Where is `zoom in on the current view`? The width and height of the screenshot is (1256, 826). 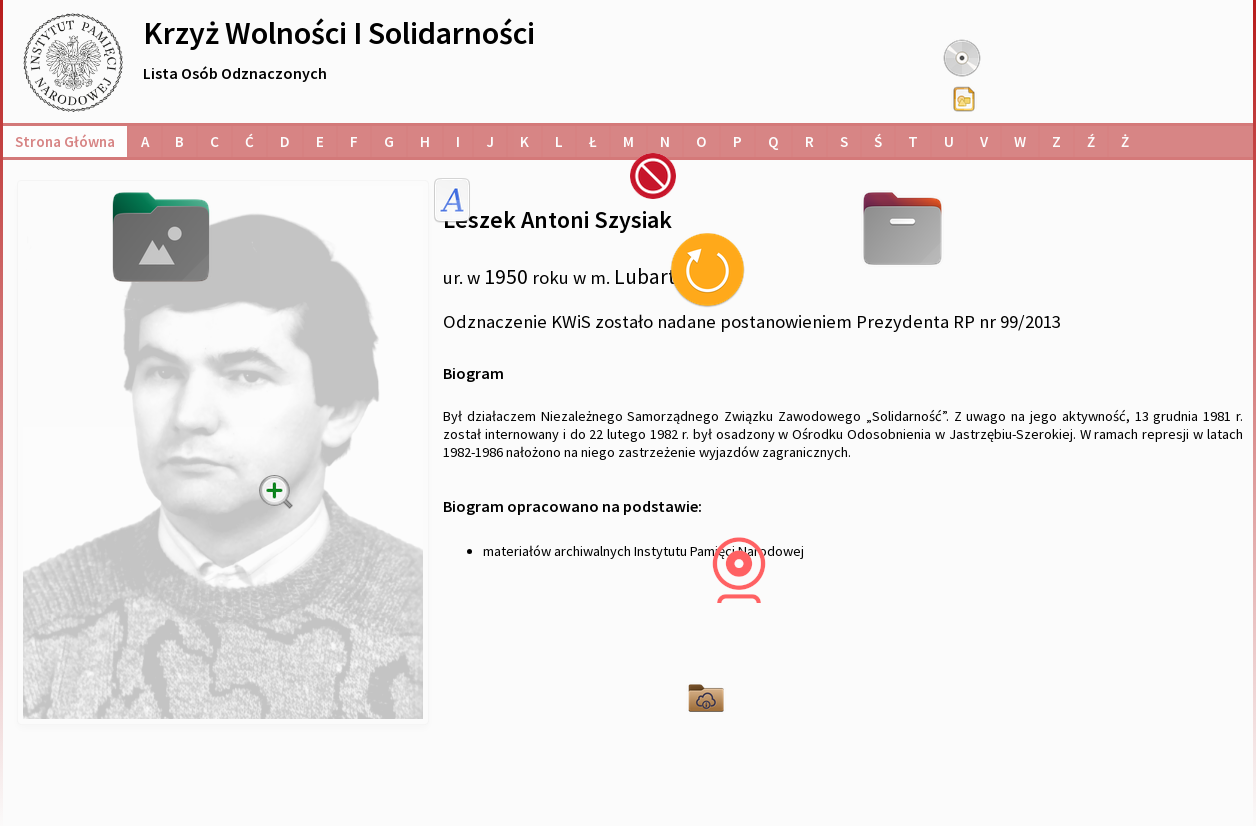 zoom in on the current view is located at coordinates (276, 492).